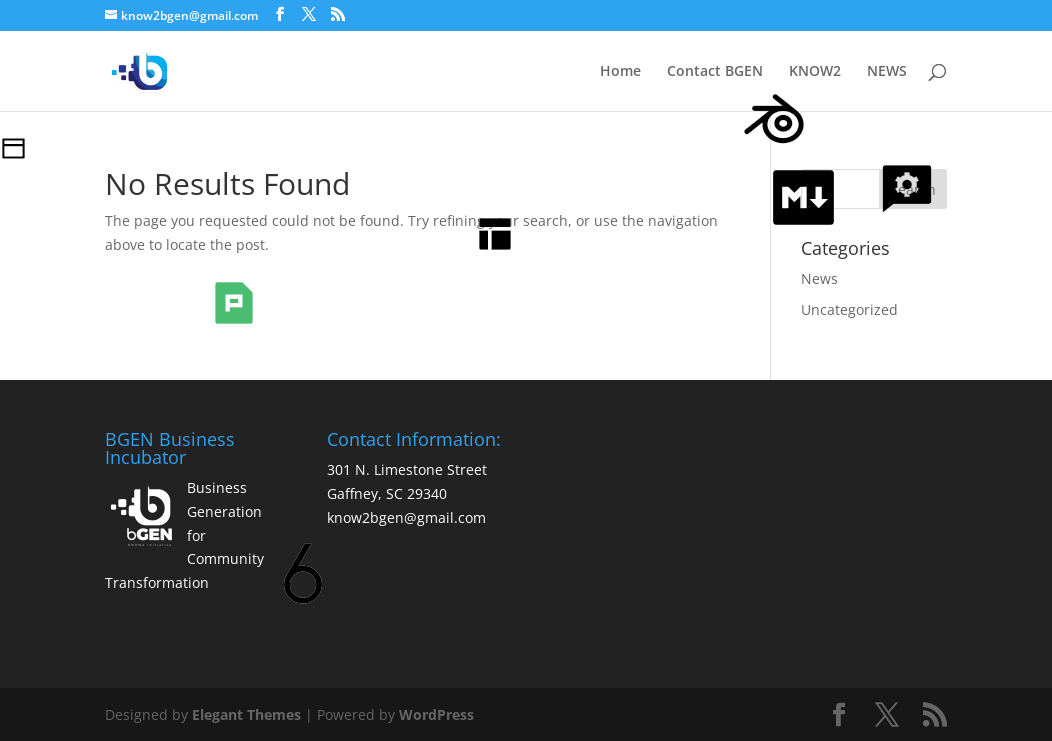 The image size is (1052, 741). Describe the element at coordinates (803, 197) in the screenshot. I see `download markdown file` at that location.